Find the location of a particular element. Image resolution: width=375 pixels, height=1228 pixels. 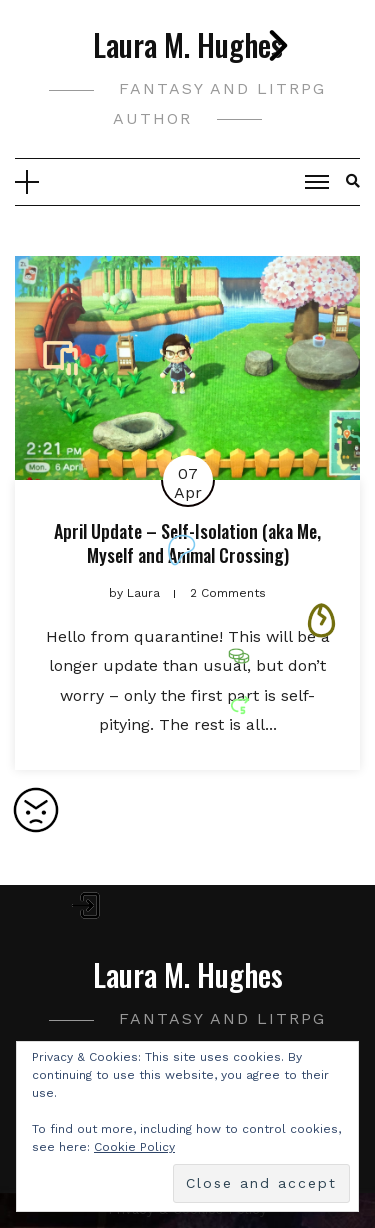

log in to your account is located at coordinates (86, 905).